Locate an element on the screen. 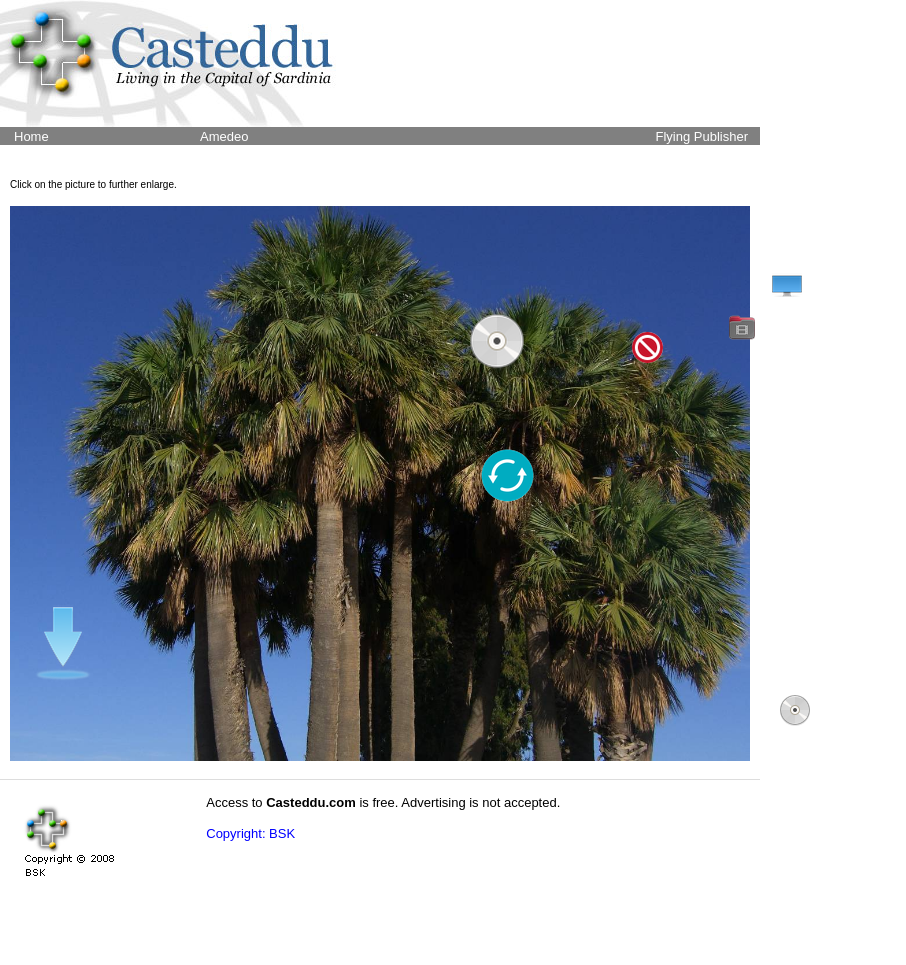 Image resolution: width=906 pixels, height=965 pixels. save document to a new location is located at coordinates (63, 639).